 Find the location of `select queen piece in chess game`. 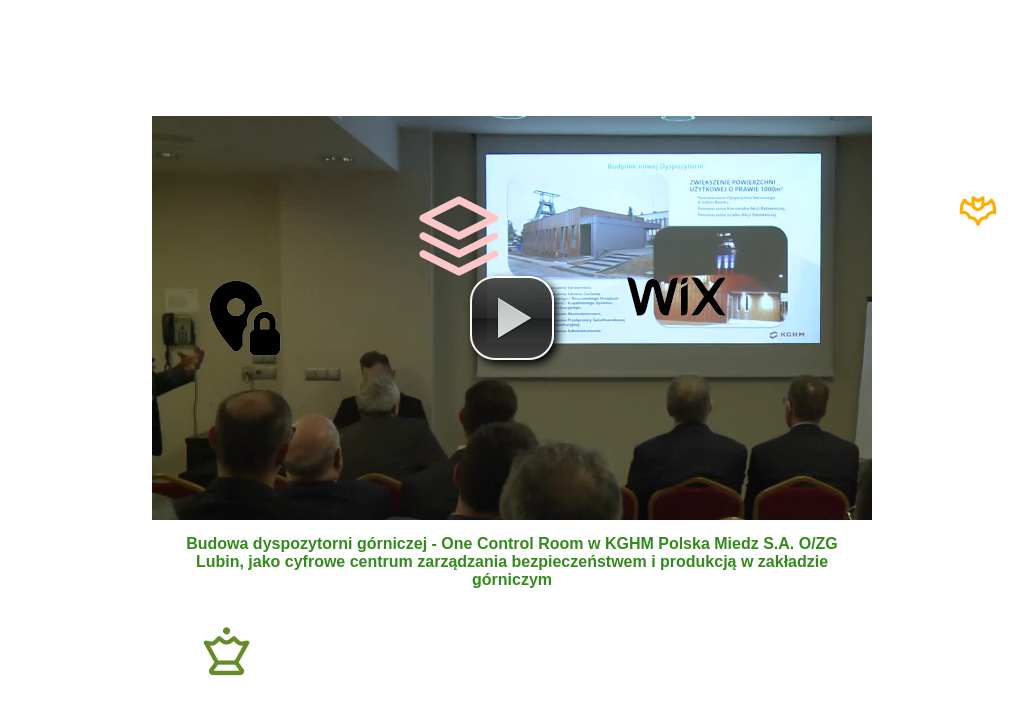

select queen piece in chess game is located at coordinates (226, 651).